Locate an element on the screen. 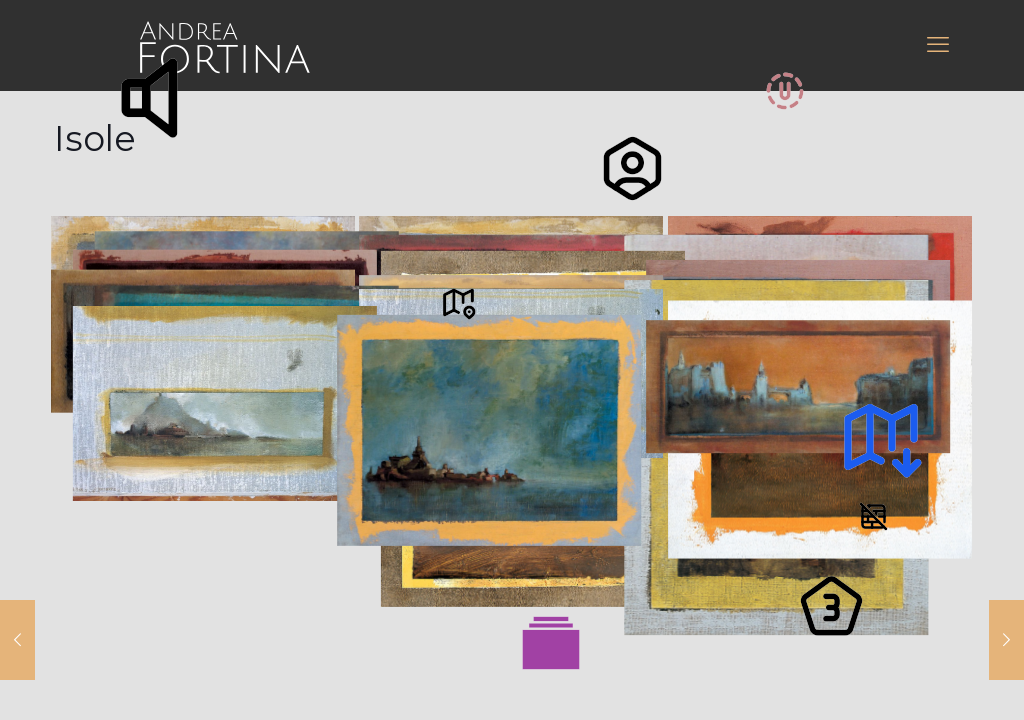 The image size is (1024, 720). view your photo albums is located at coordinates (551, 643).